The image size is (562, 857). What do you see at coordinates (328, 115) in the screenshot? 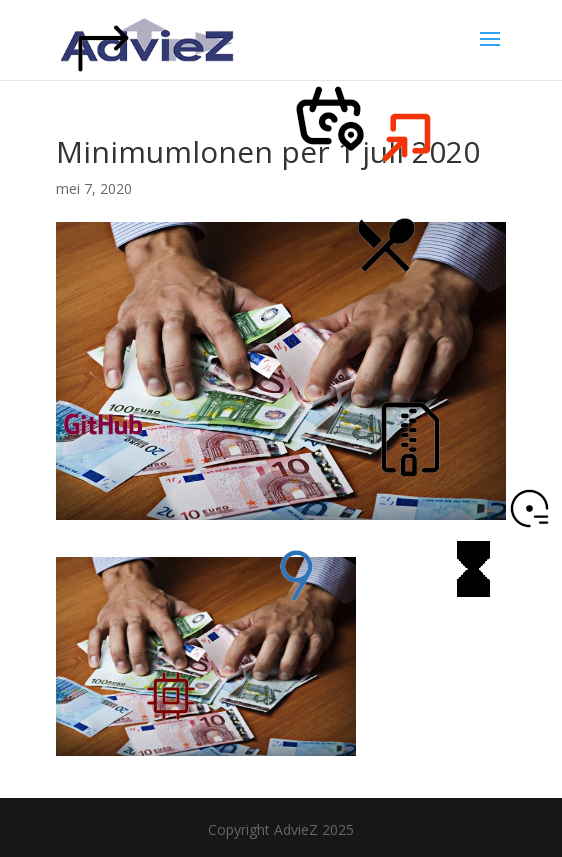
I see `view pickup location for your basket` at bounding box center [328, 115].